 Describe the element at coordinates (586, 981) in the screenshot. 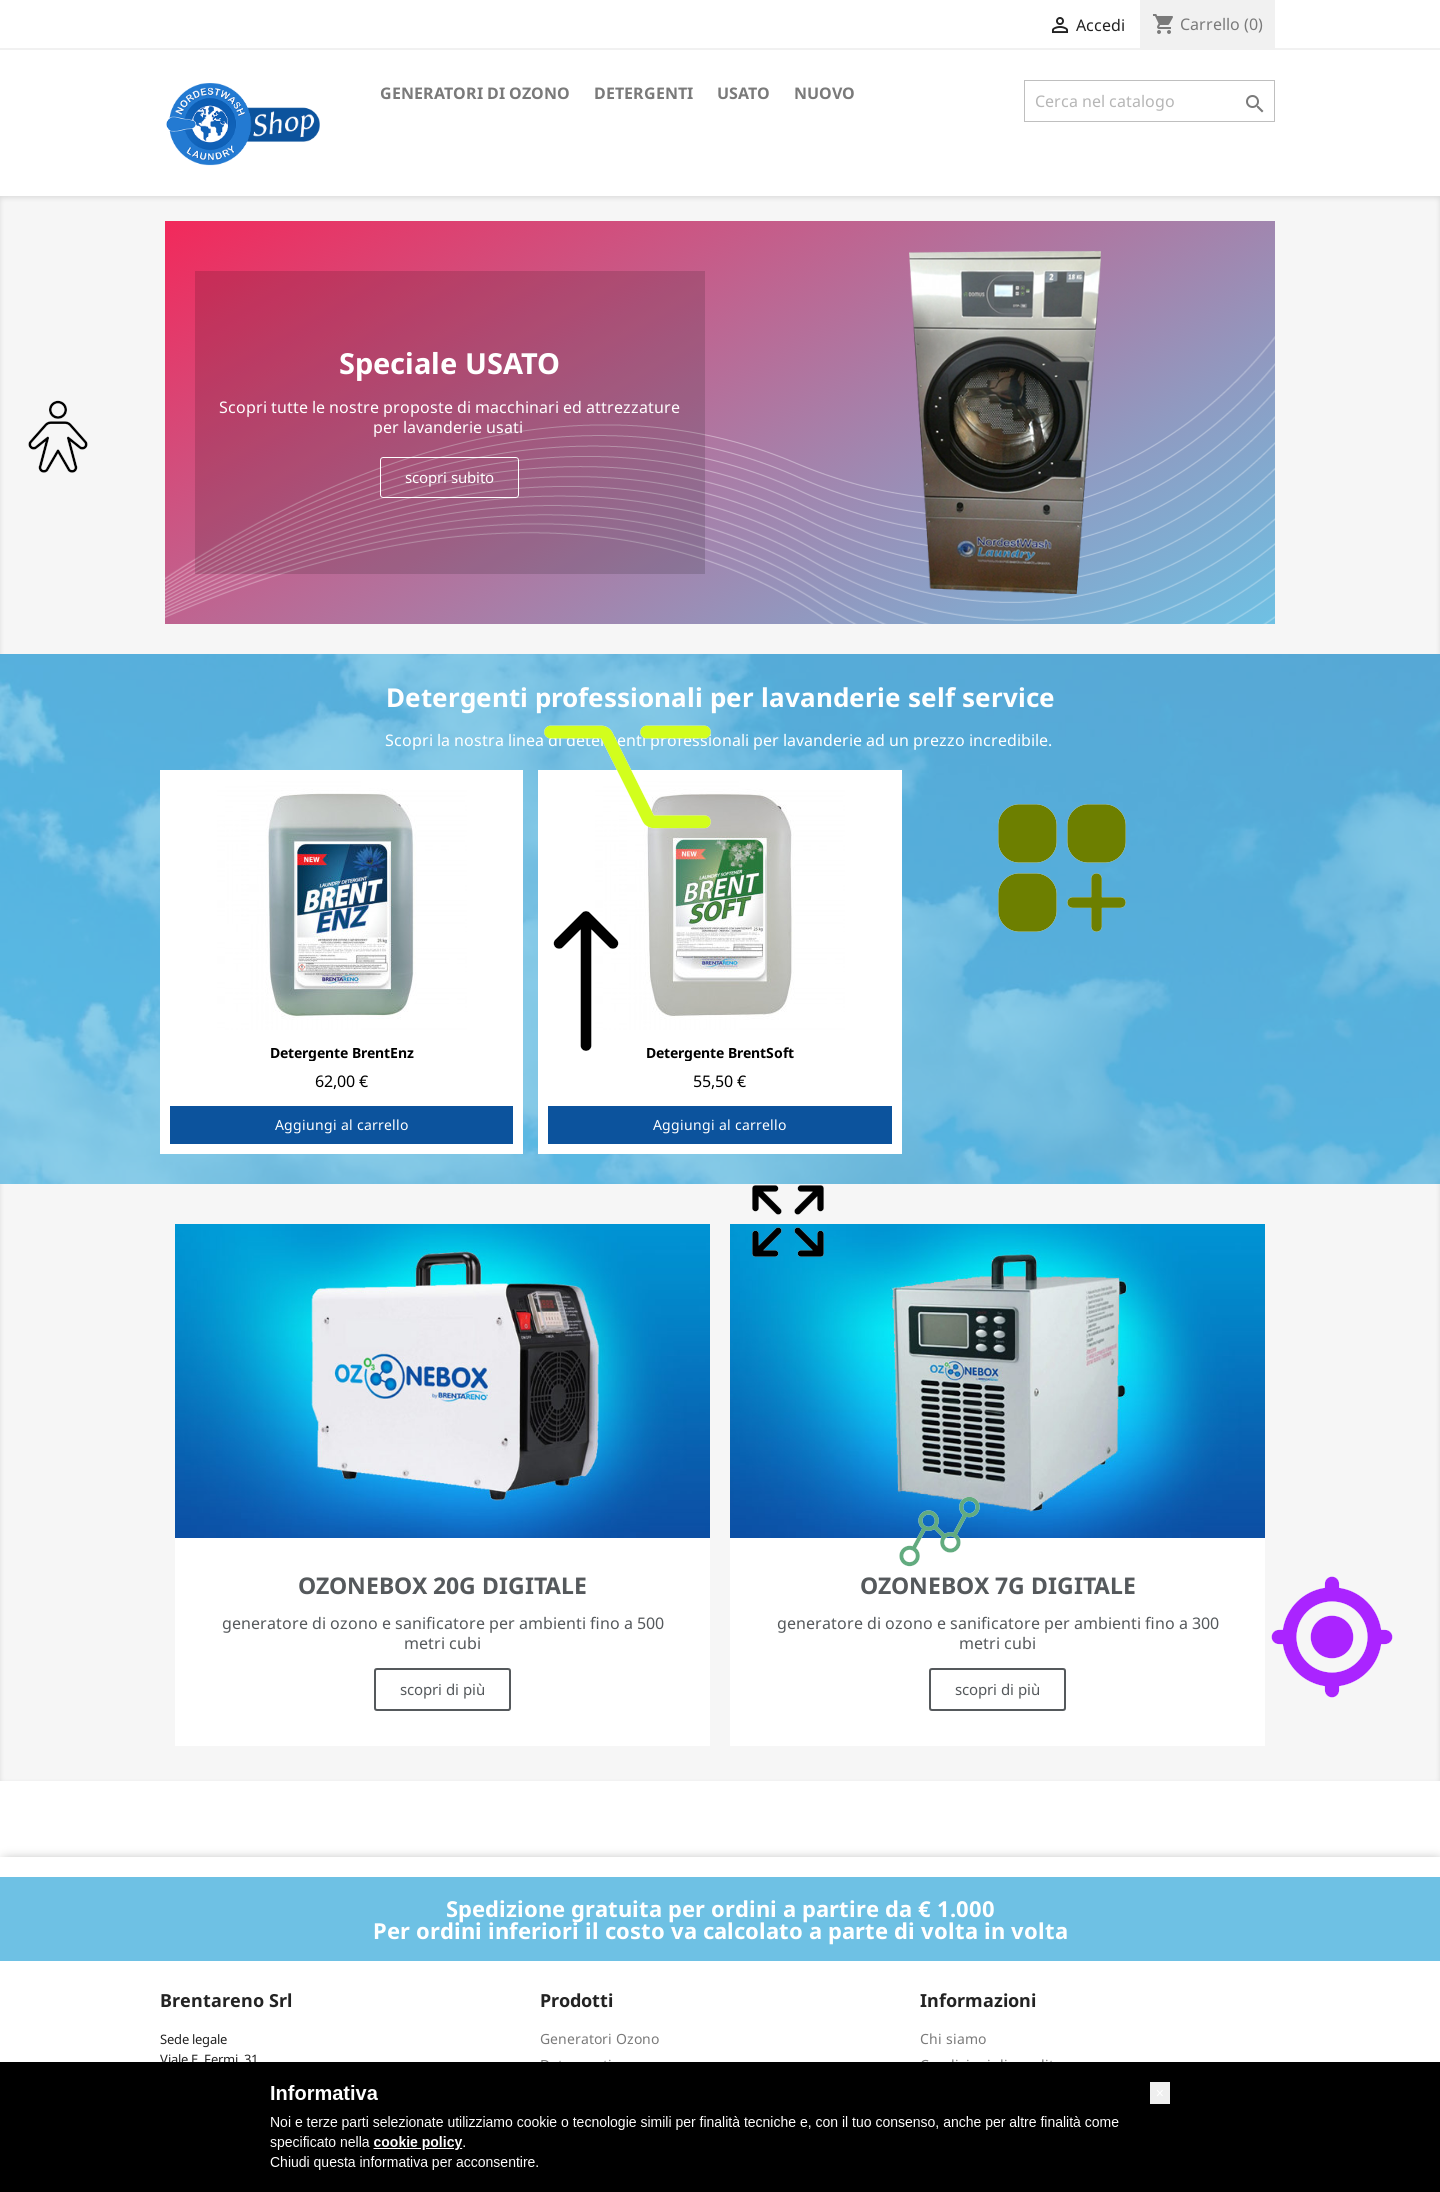

I see `scroll to top of page` at that location.